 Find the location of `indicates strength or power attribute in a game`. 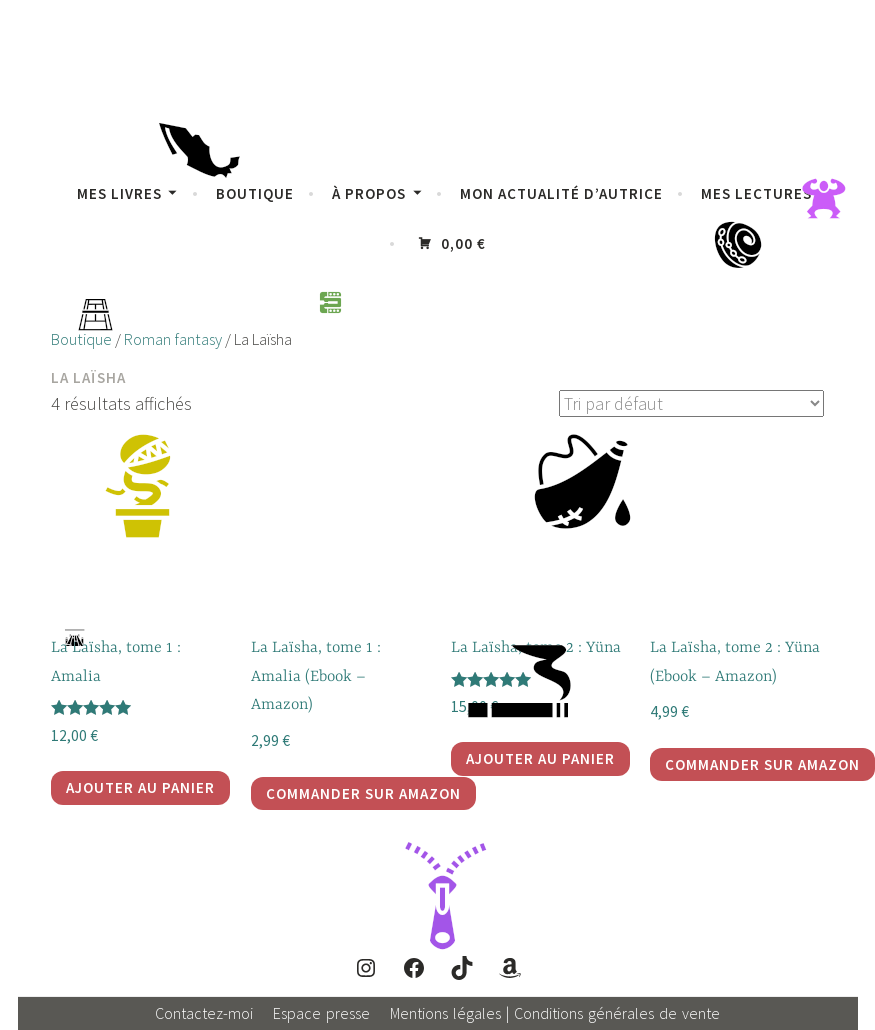

indicates strength or power attribute in a game is located at coordinates (824, 198).